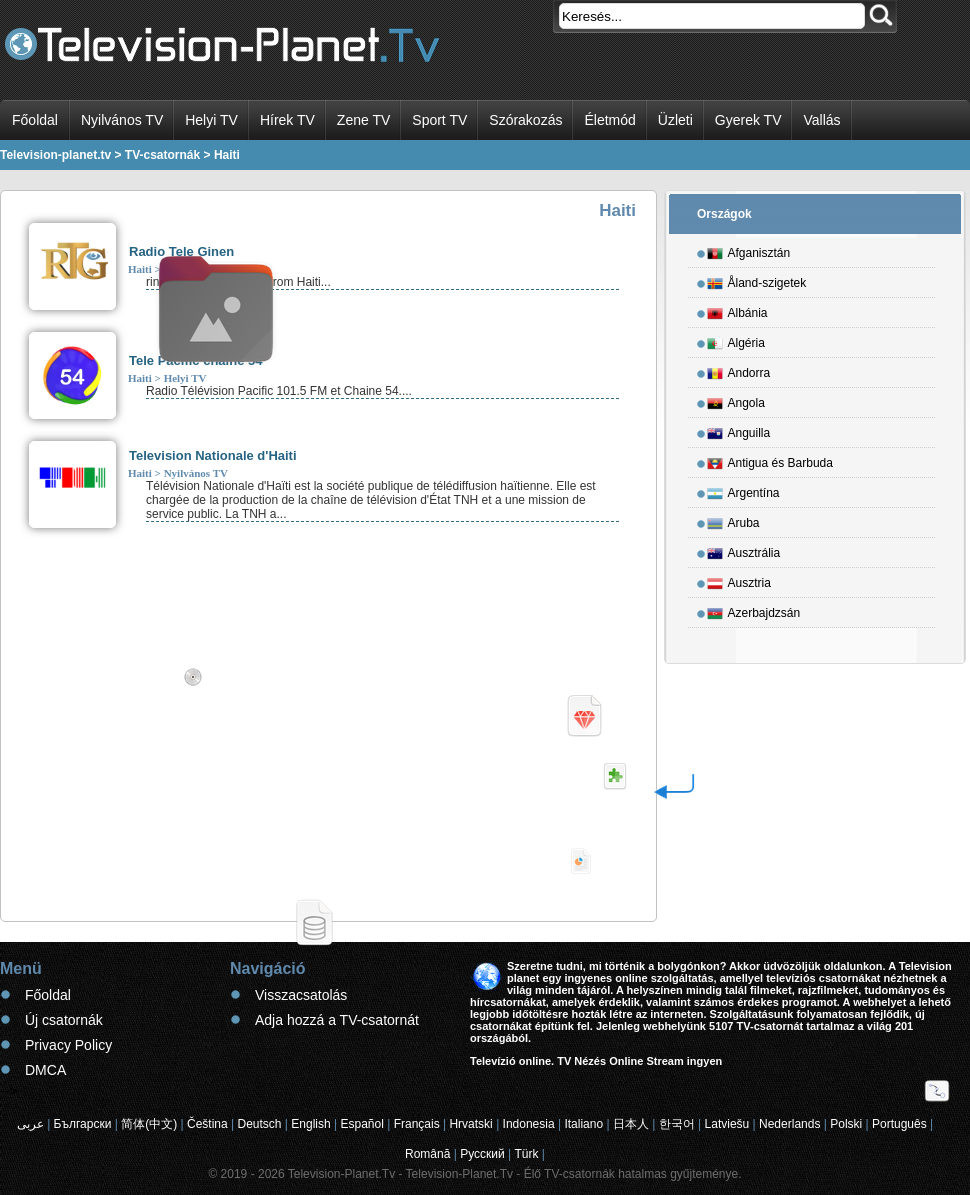 This screenshot has height=1195, width=970. I want to click on open a presentation file, so click(581, 861).